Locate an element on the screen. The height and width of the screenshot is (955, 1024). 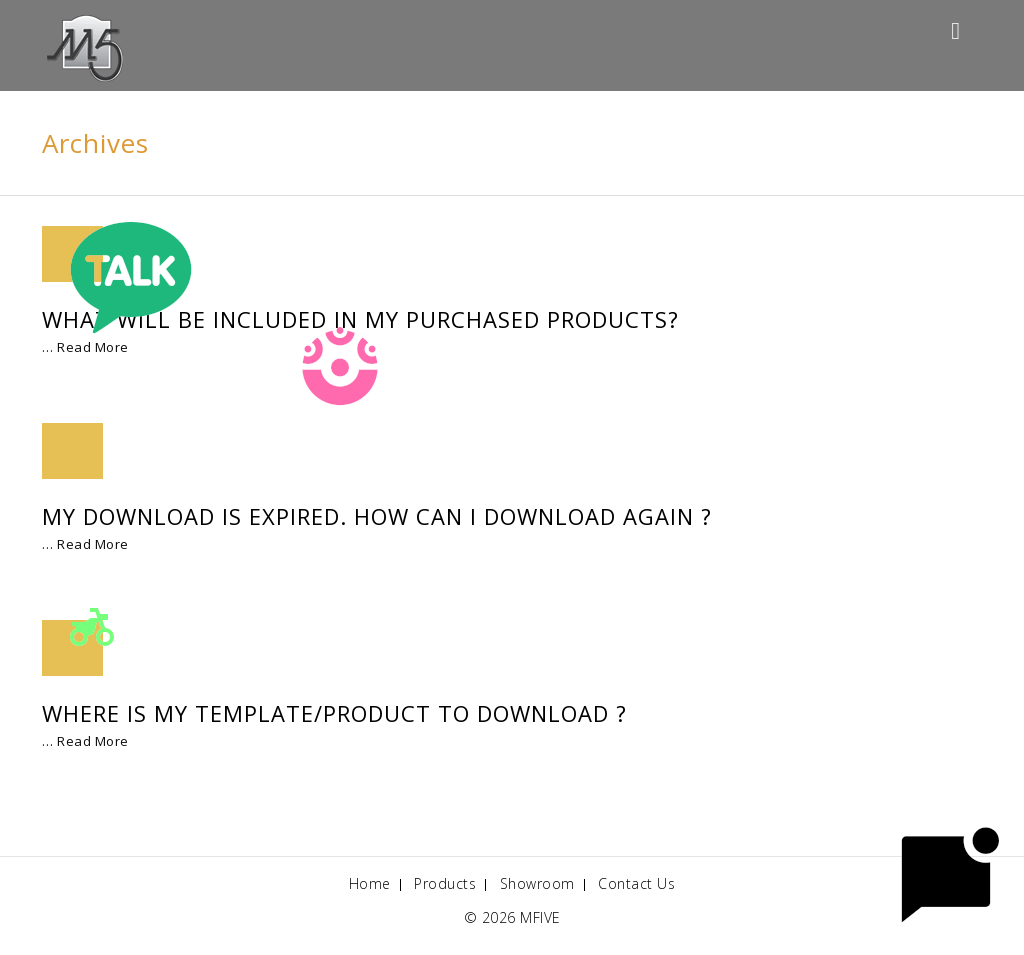
open screenpal screen recording app is located at coordinates (340, 367).